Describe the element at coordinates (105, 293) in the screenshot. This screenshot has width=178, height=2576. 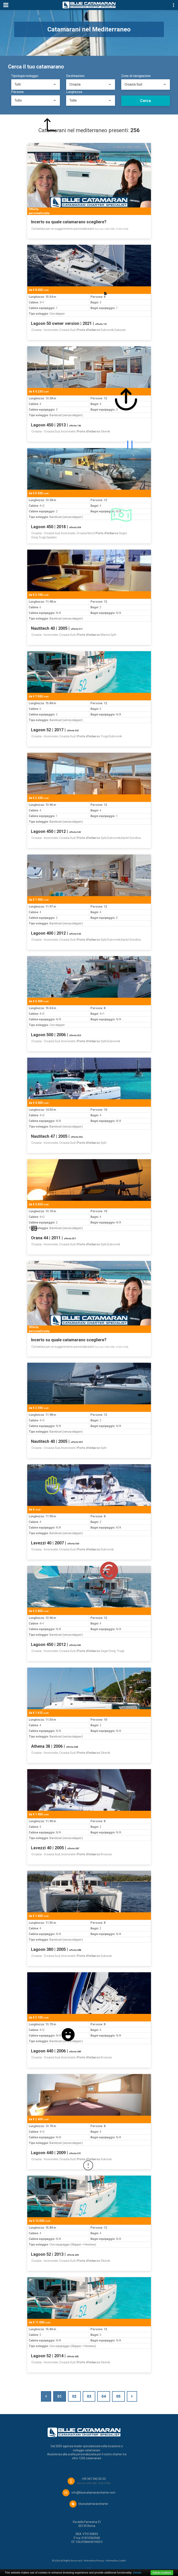
I see `download a document or file` at that location.